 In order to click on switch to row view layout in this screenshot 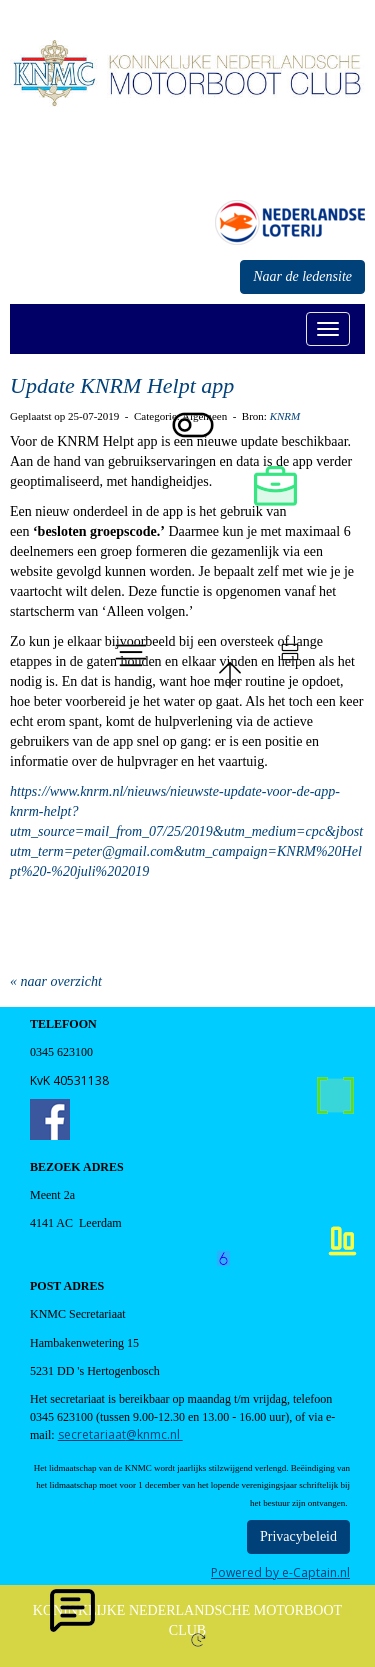, I will do `click(290, 652)`.